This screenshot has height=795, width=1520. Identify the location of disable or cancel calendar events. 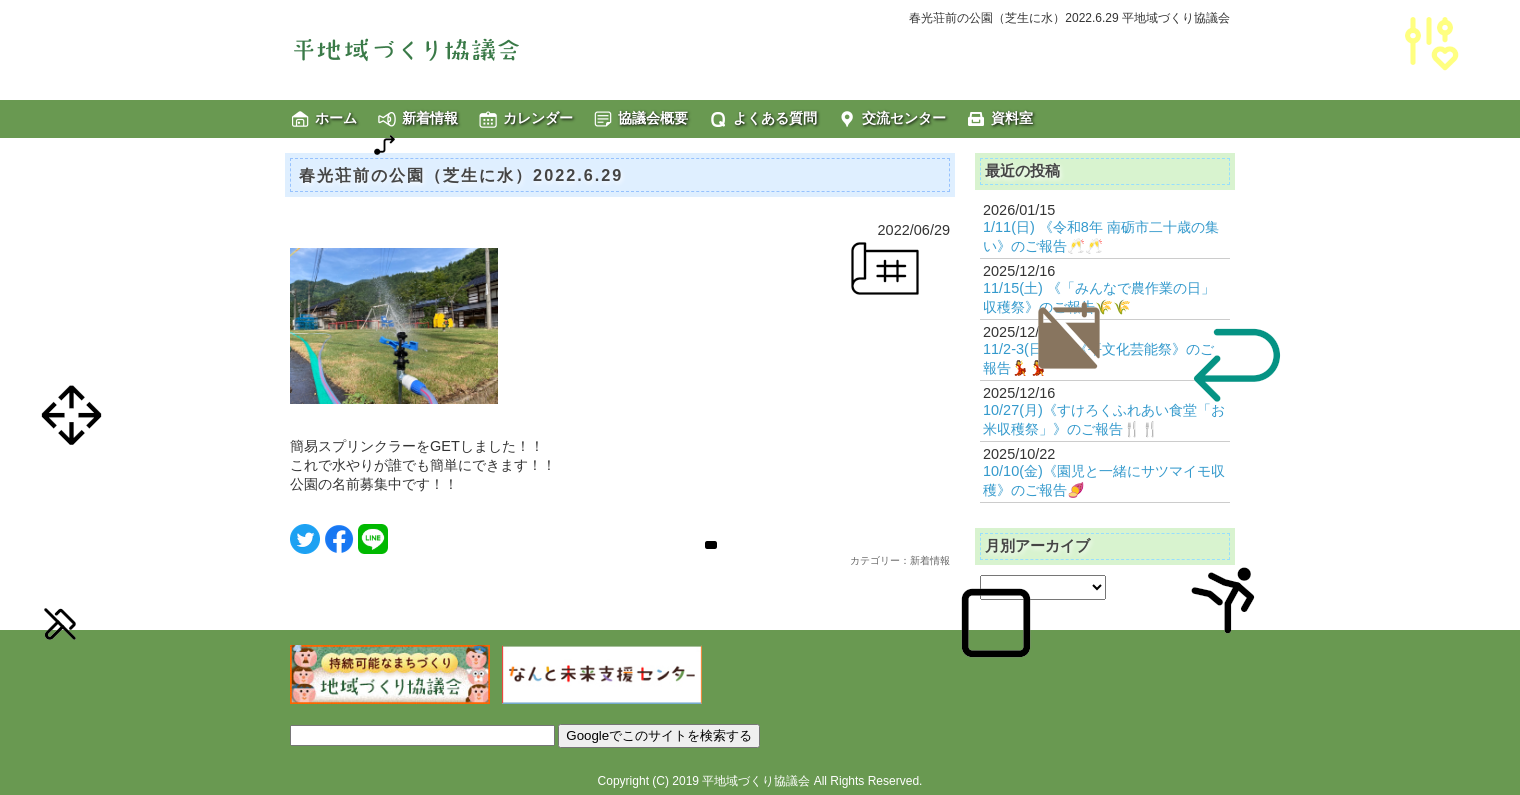
(1069, 338).